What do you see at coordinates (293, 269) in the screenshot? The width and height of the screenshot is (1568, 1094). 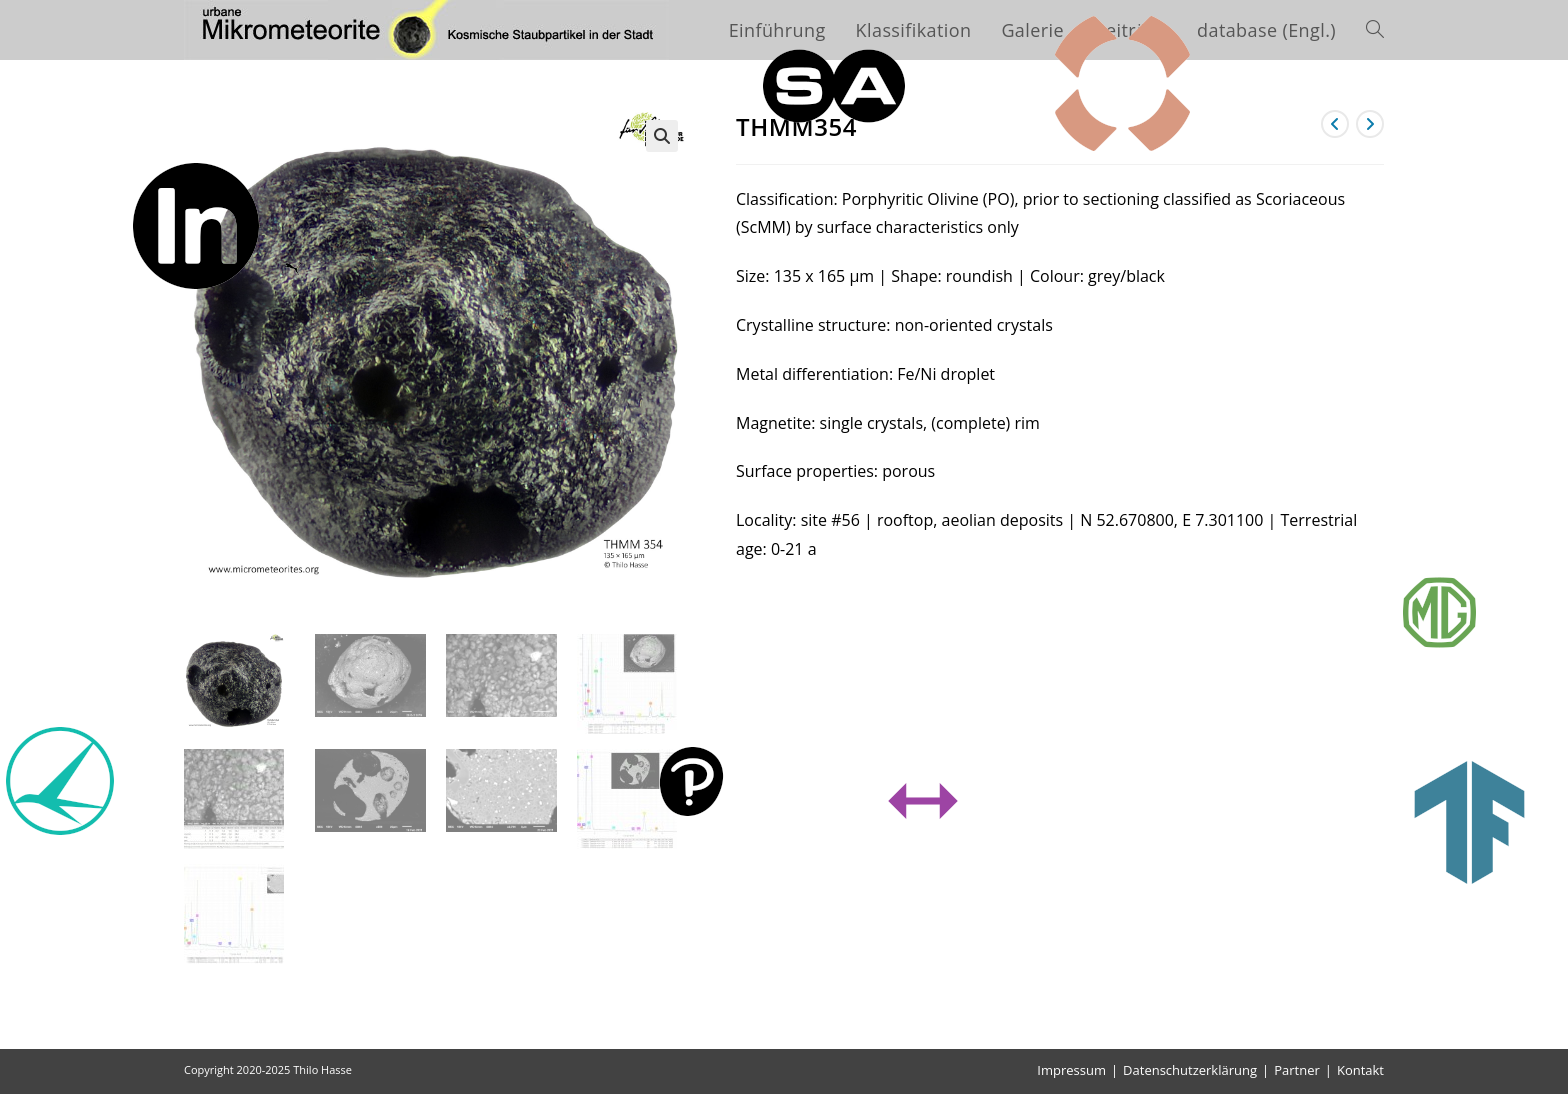 I see `visit the Puma website or app` at bounding box center [293, 269].